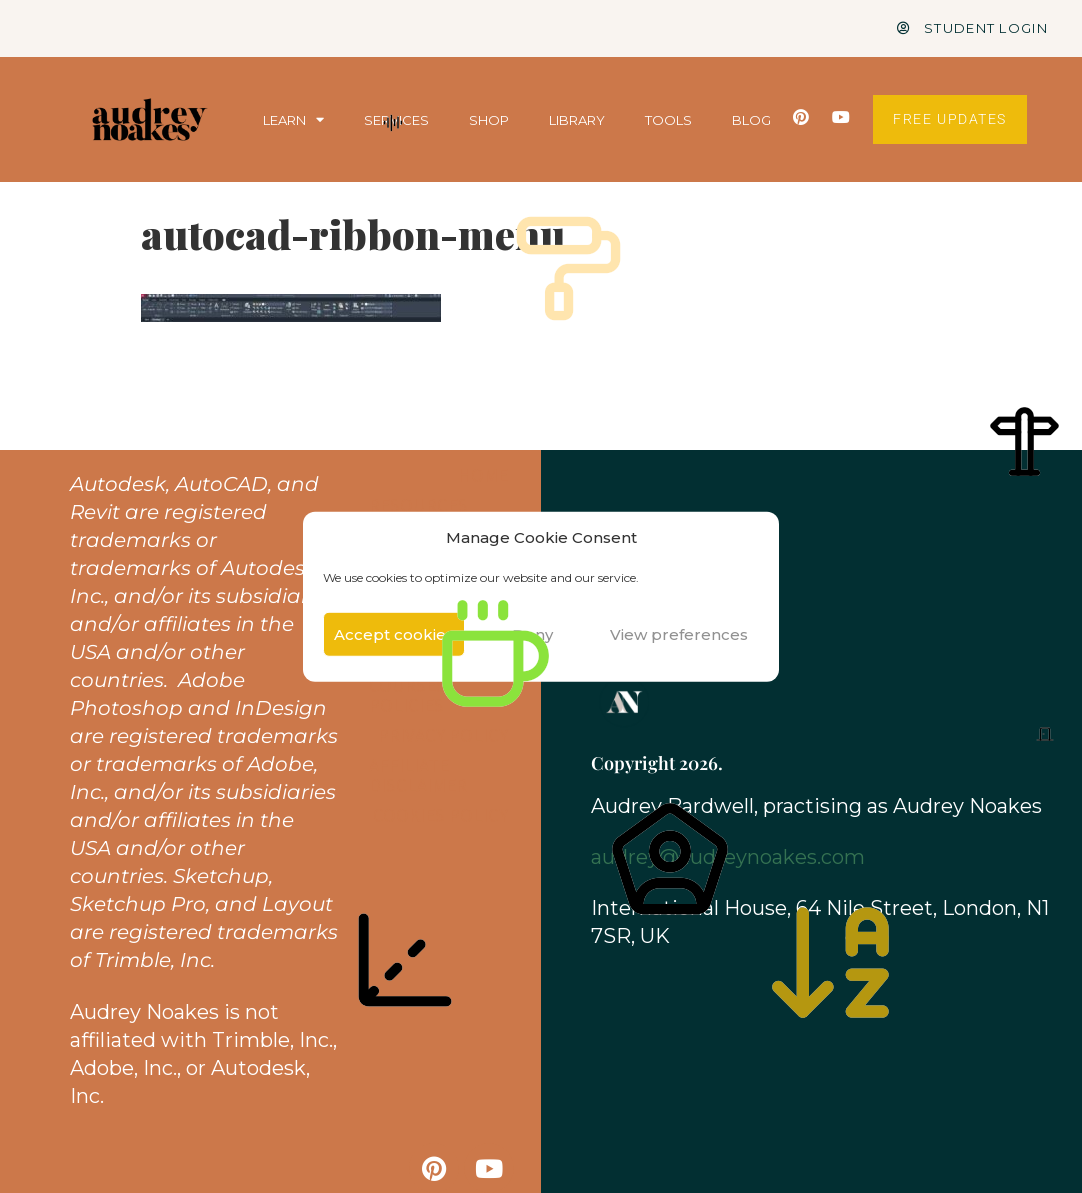 This screenshot has height=1193, width=1082. I want to click on customize theme or appearance settings, so click(568, 268).